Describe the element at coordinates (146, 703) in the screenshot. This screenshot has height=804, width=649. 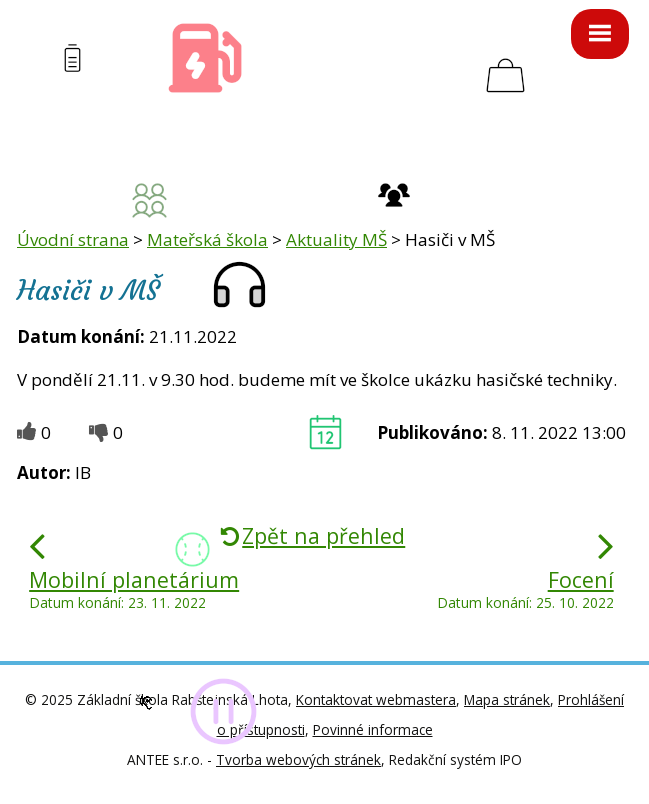
I see `access hearing or audio accessibility settings` at that location.